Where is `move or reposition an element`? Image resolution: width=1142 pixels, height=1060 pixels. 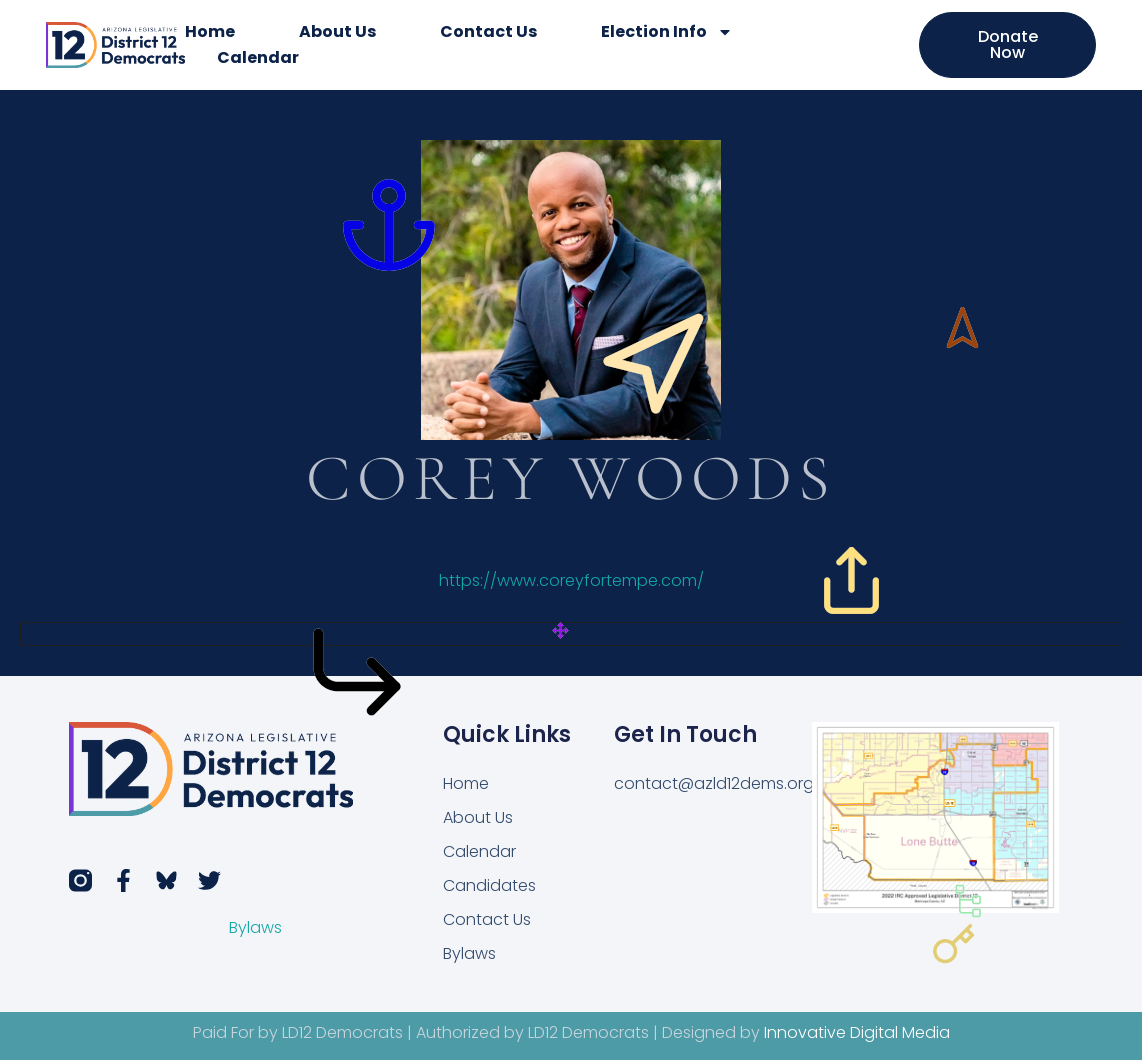 move or reposition an element is located at coordinates (560, 630).